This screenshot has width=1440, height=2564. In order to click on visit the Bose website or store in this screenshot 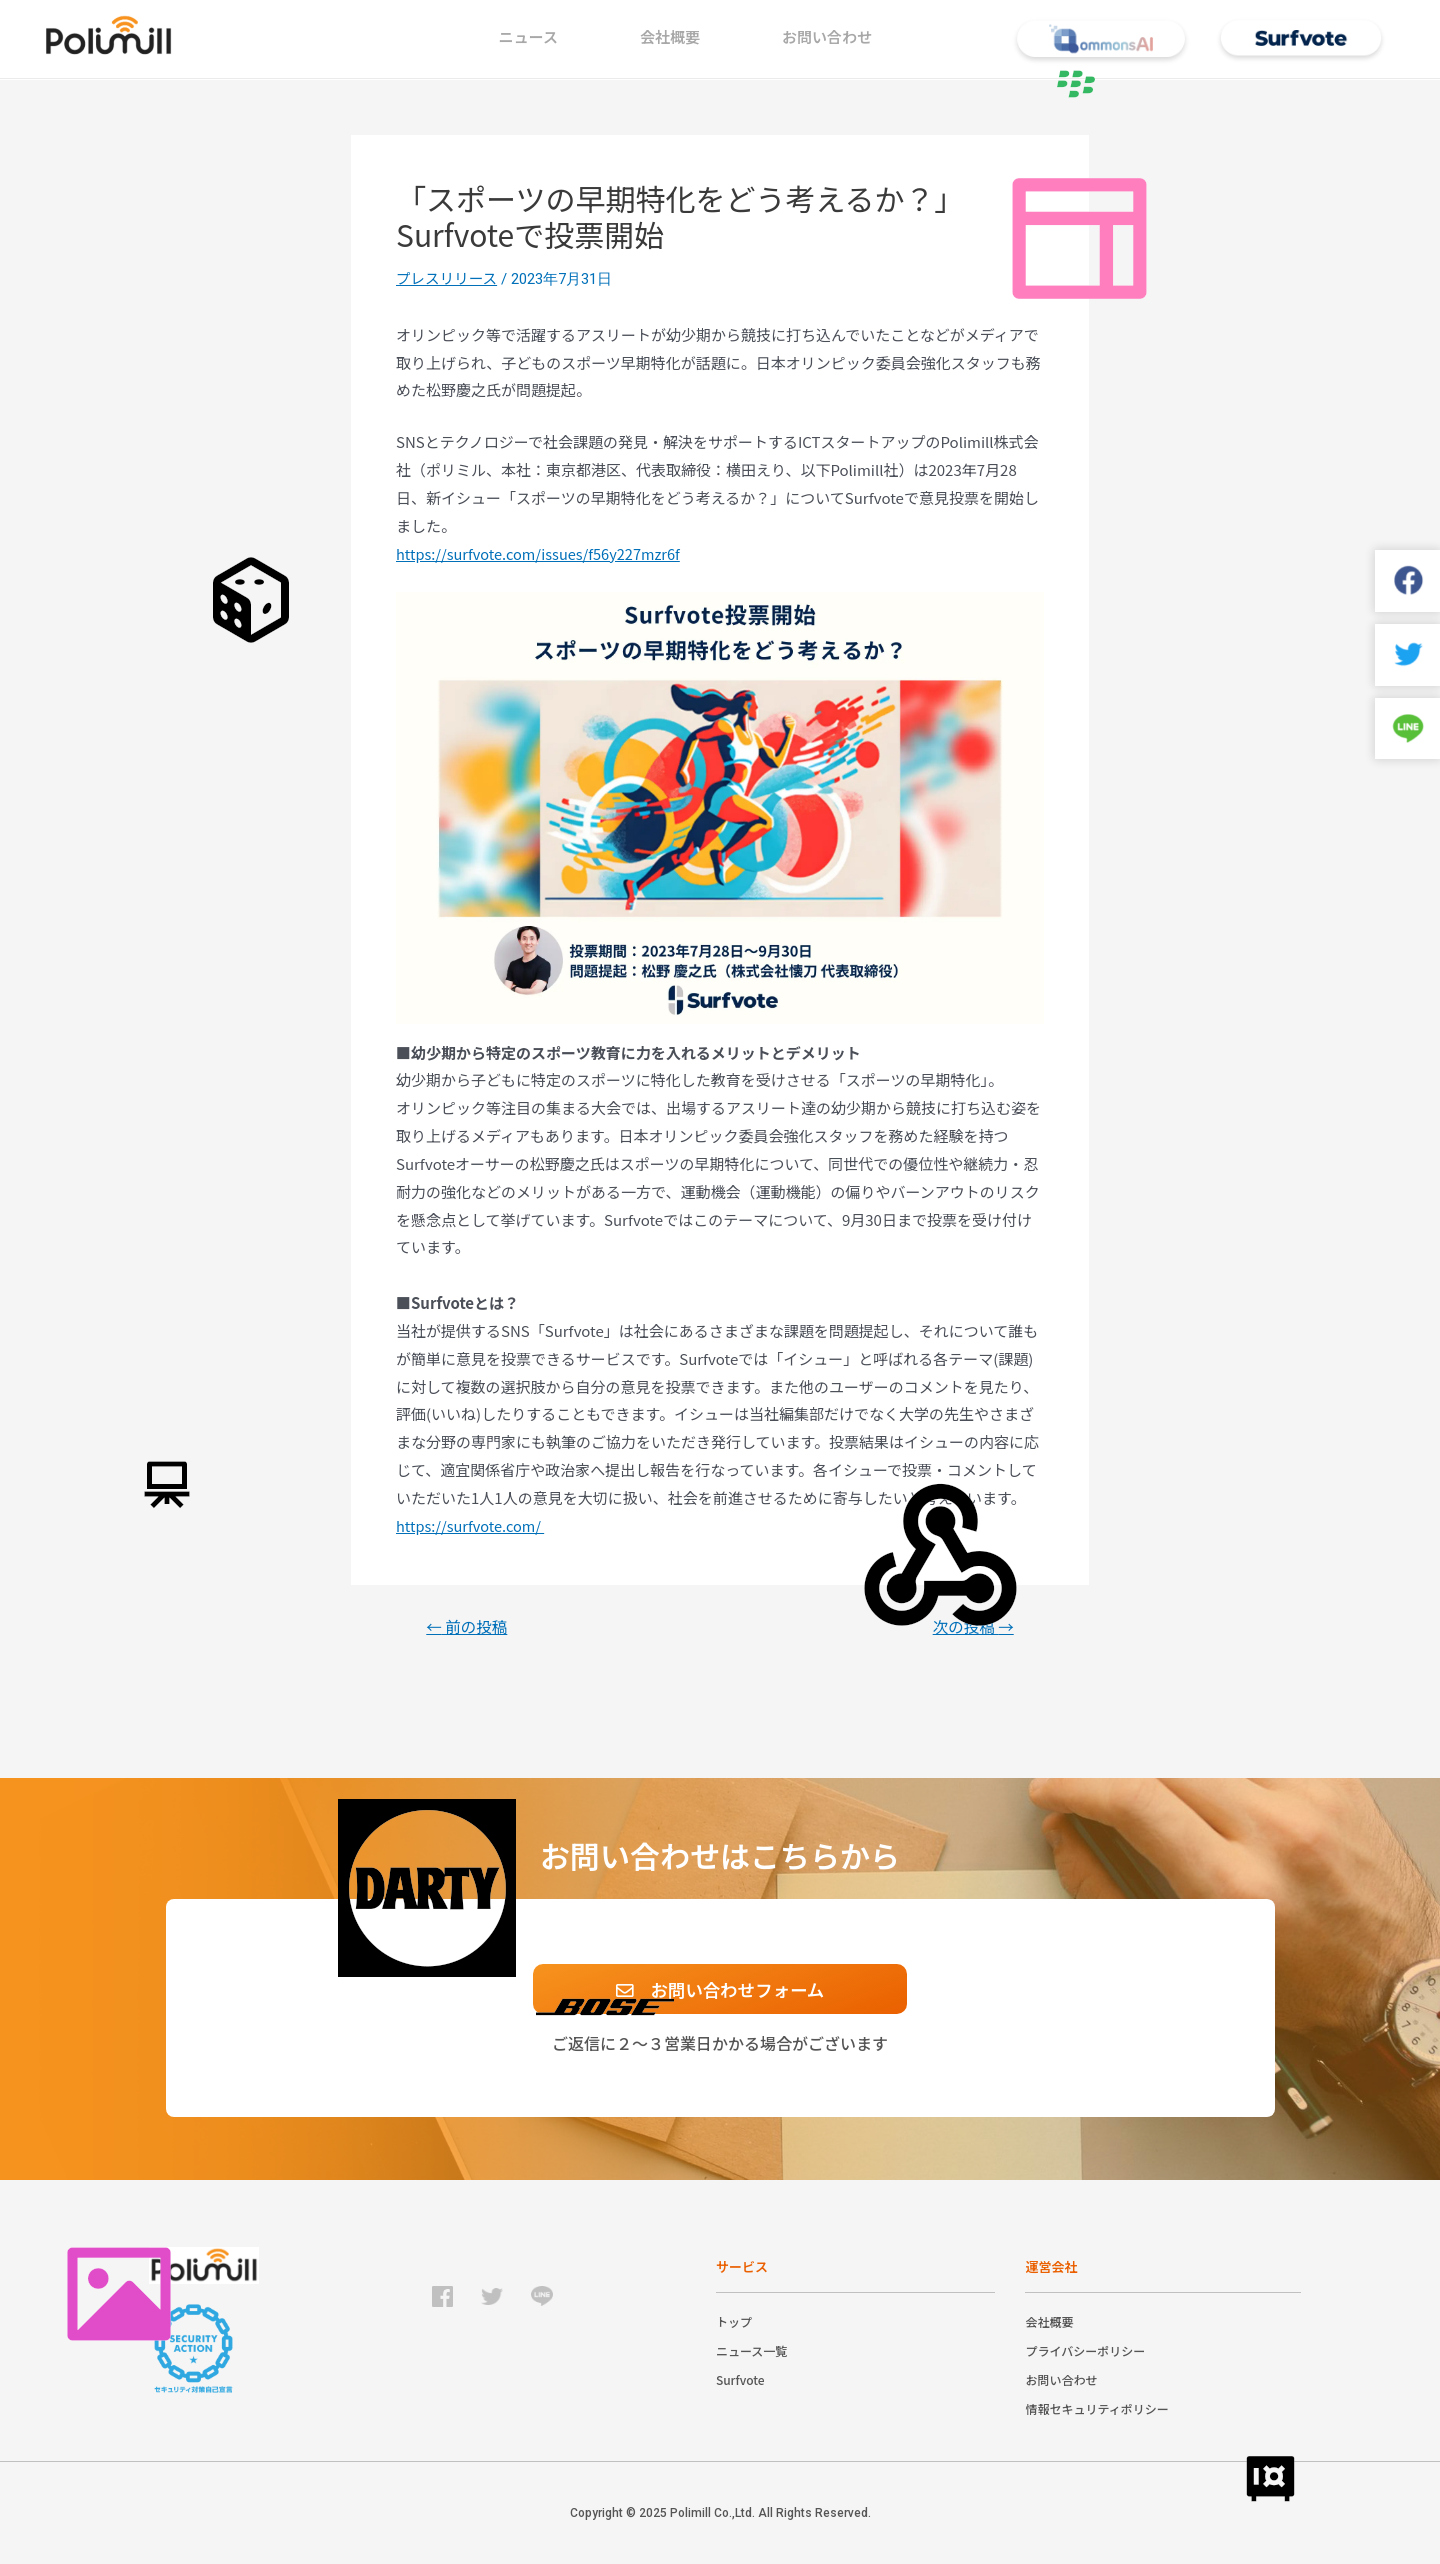, I will do `click(605, 2007)`.